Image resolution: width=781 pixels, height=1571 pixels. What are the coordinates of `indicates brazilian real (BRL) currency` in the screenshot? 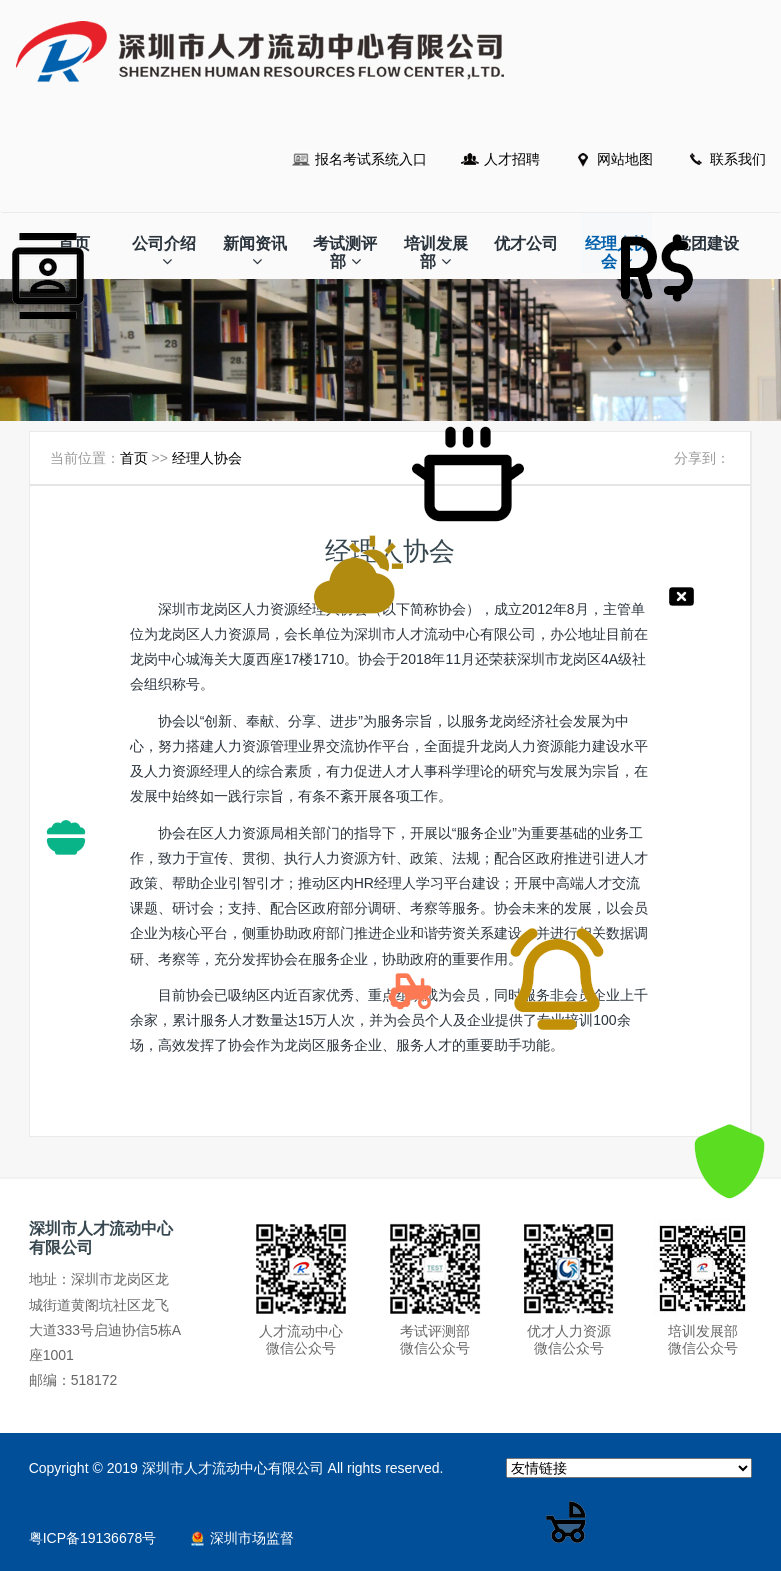 It's located at (657, 268).